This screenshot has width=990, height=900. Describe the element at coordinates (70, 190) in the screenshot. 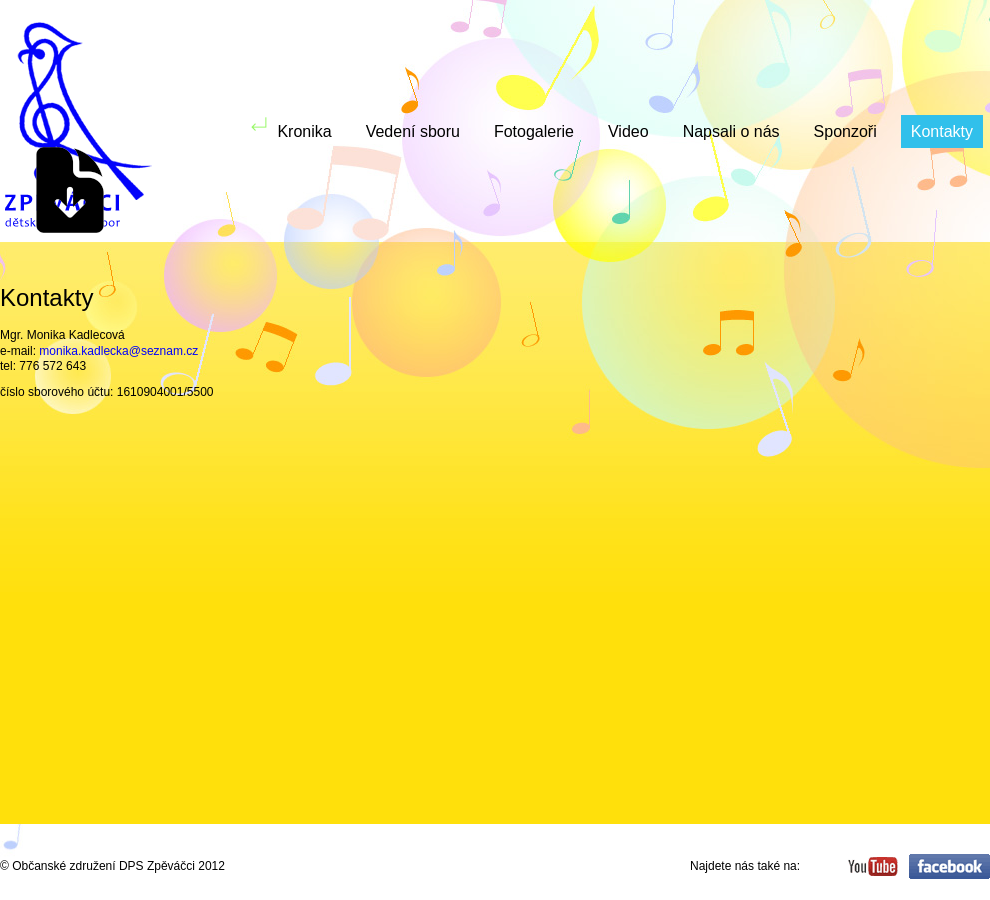

I see `download a document or file` at that location.